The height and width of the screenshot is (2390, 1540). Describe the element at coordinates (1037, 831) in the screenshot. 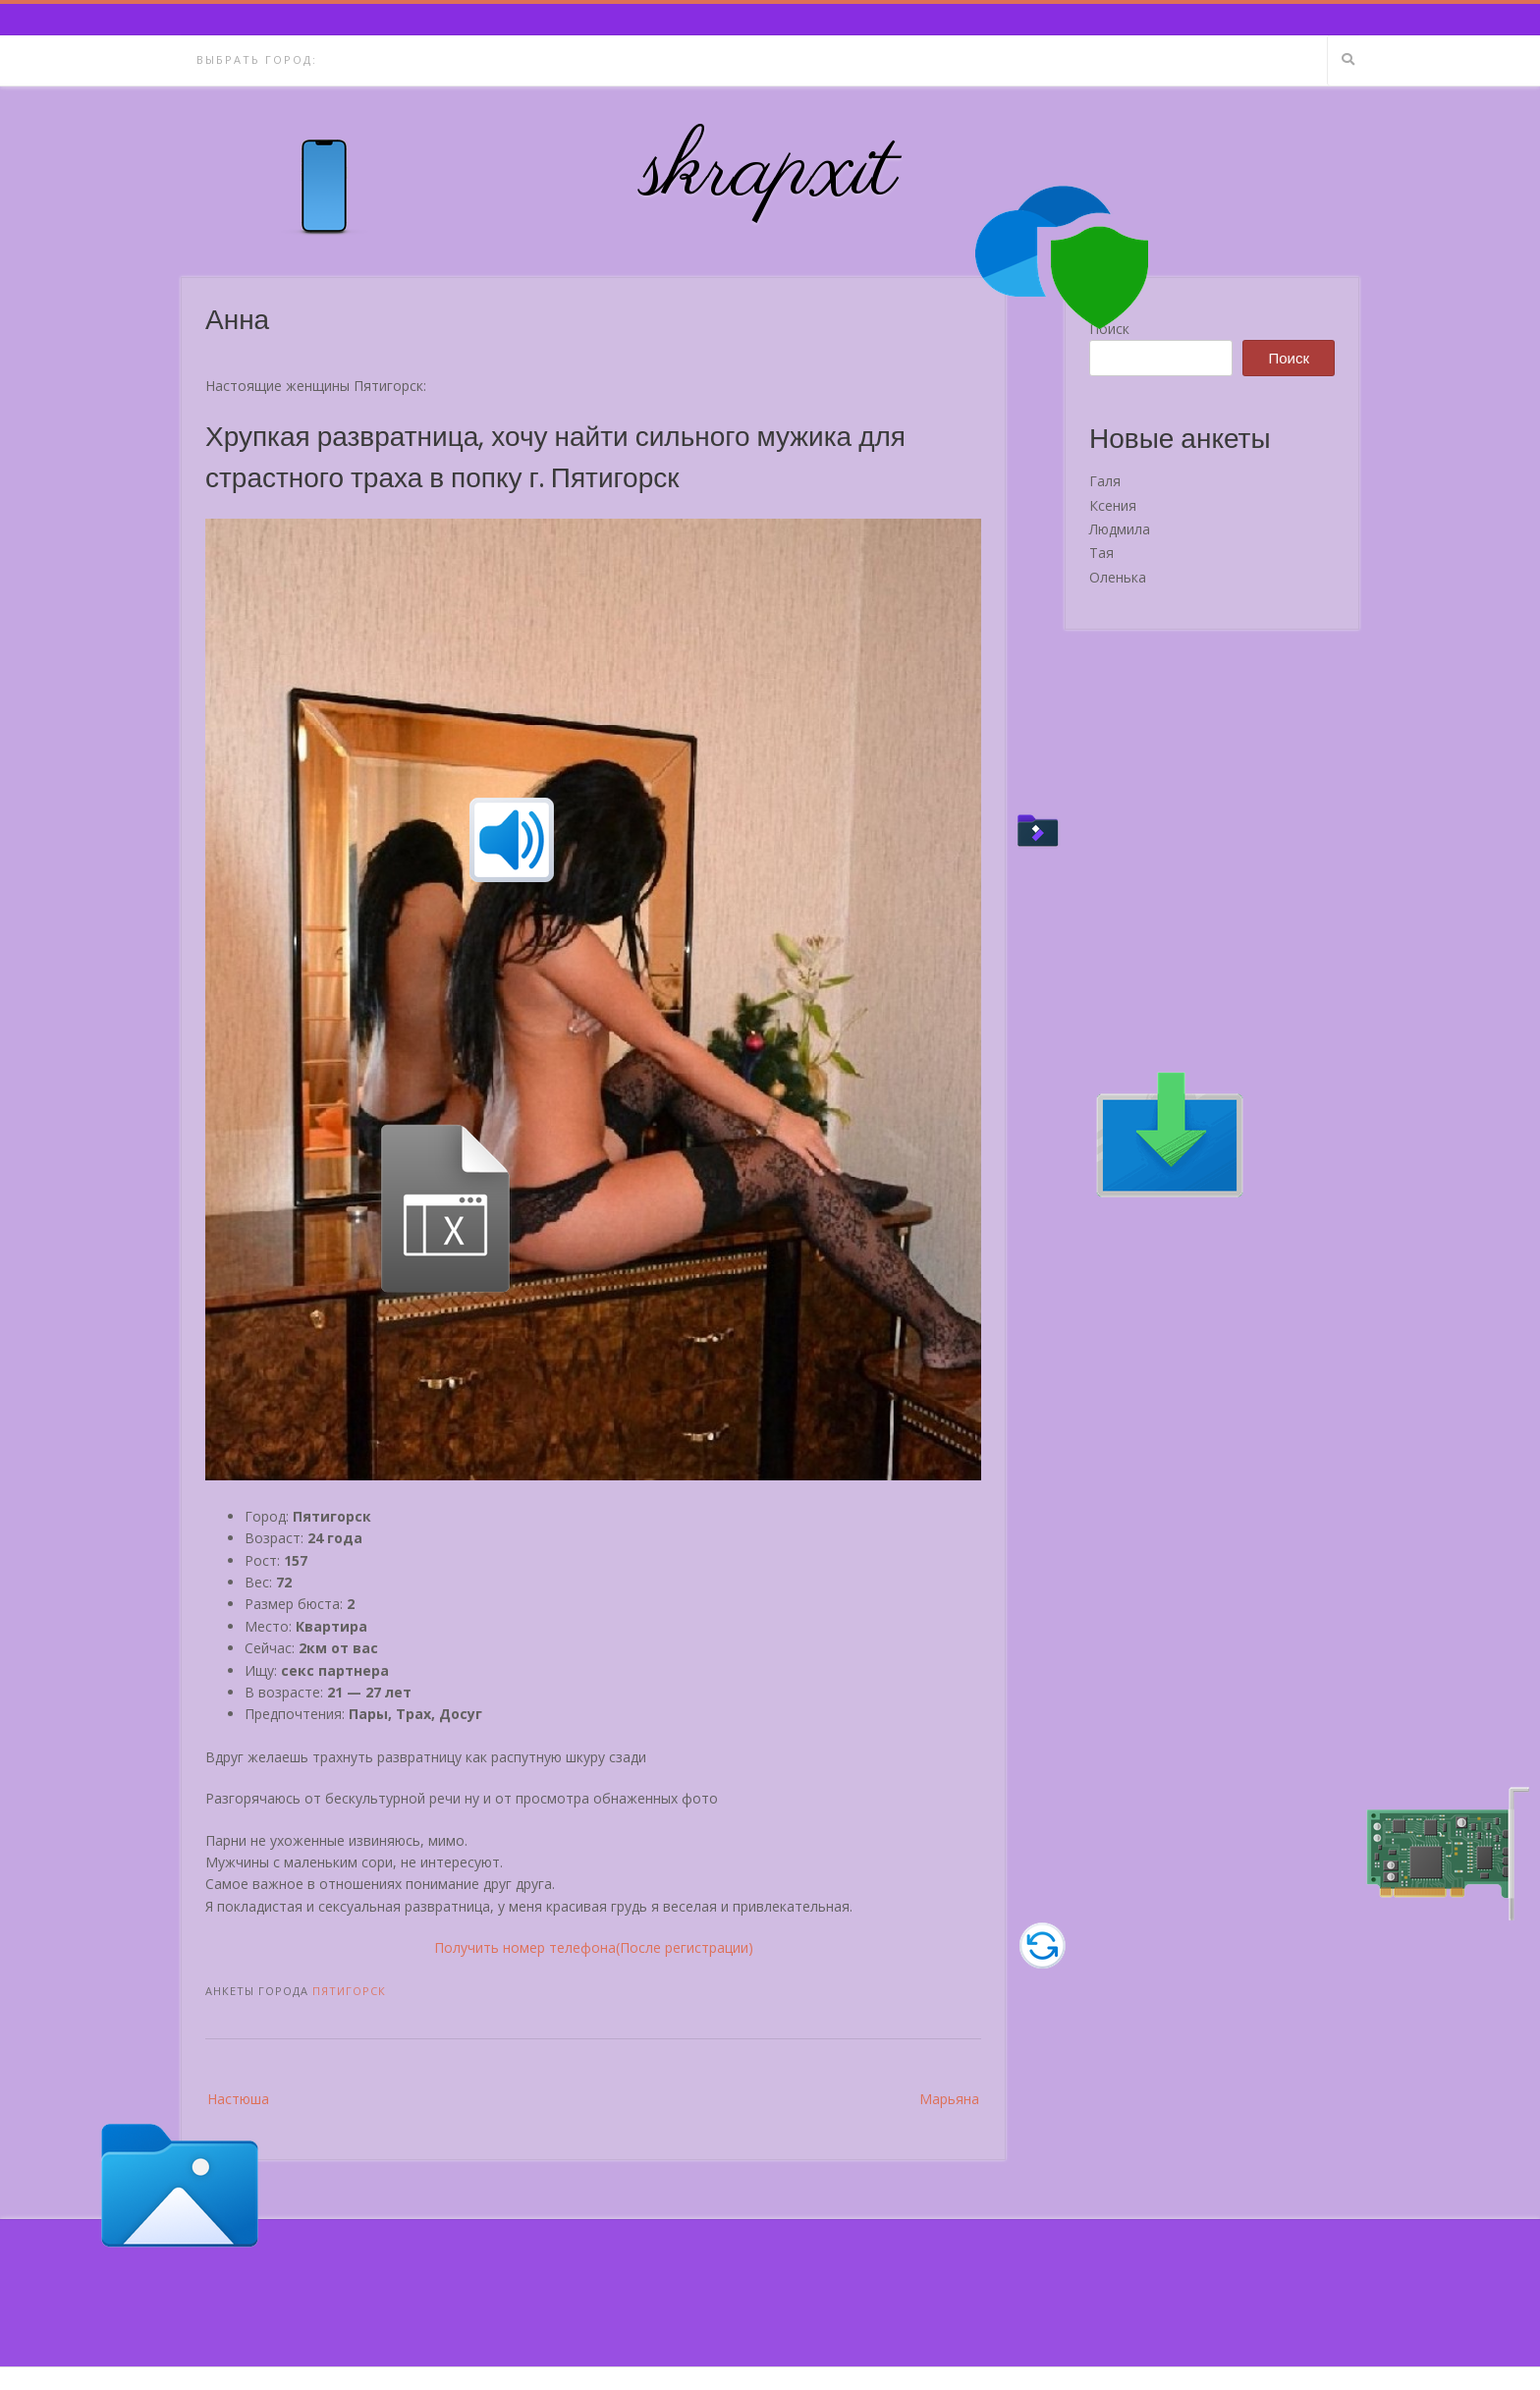

I see `open Wondershare FilmoraPro project folder` at that location.